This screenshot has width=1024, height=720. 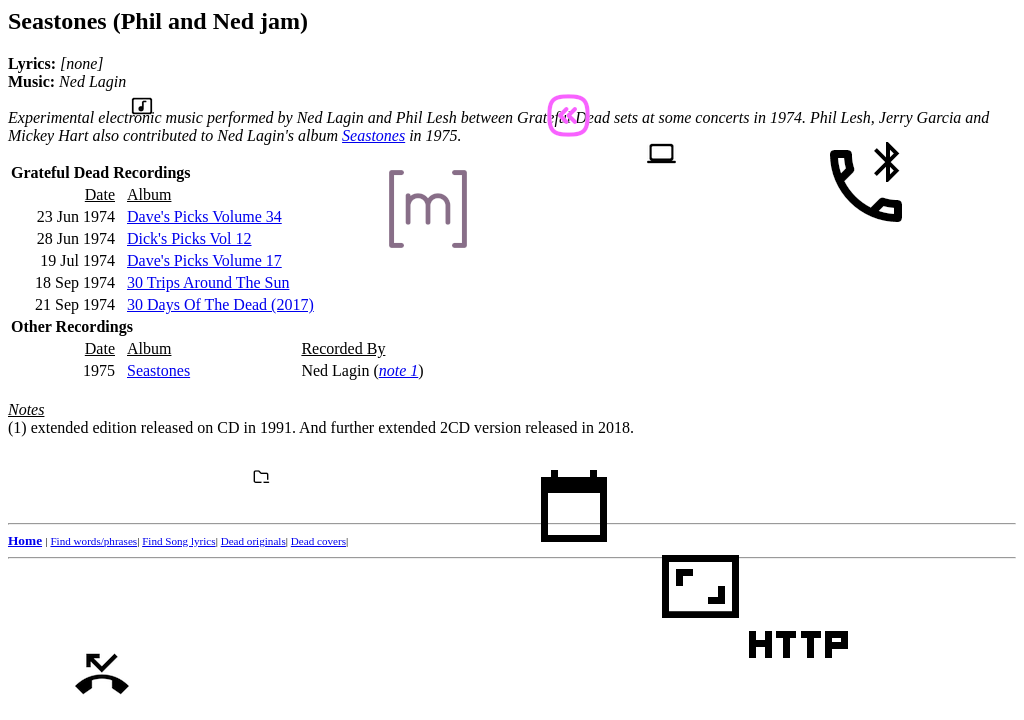 What do you see at coordinates (102, 674) in the screenshot?
I see `indicates a missed phone call` at bounding box center [102, 674].